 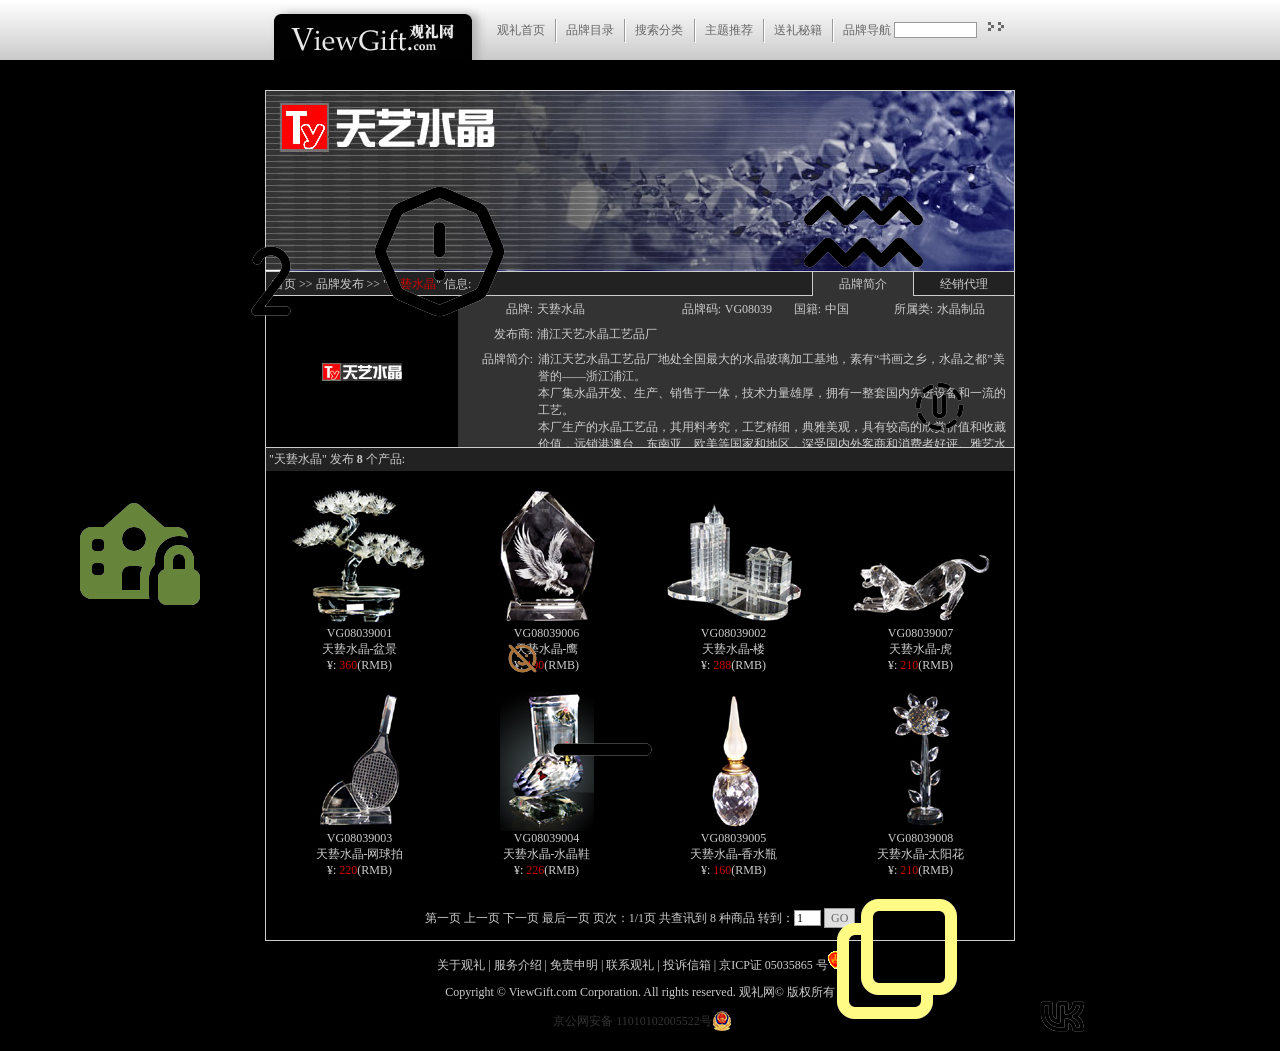 I want to click on indicates a critical error or warning, so click(x=439, y=251).